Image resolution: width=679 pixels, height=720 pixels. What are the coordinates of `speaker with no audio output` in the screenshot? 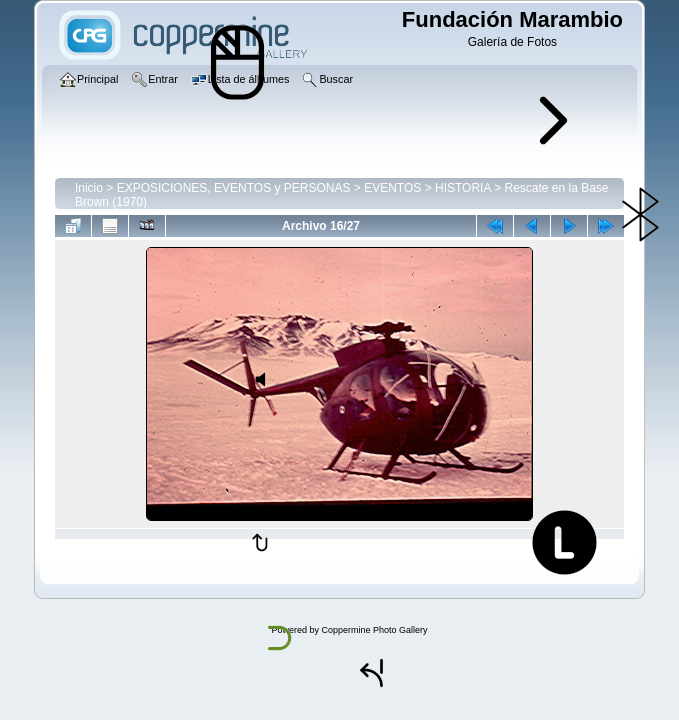 It's located at (262, 379).